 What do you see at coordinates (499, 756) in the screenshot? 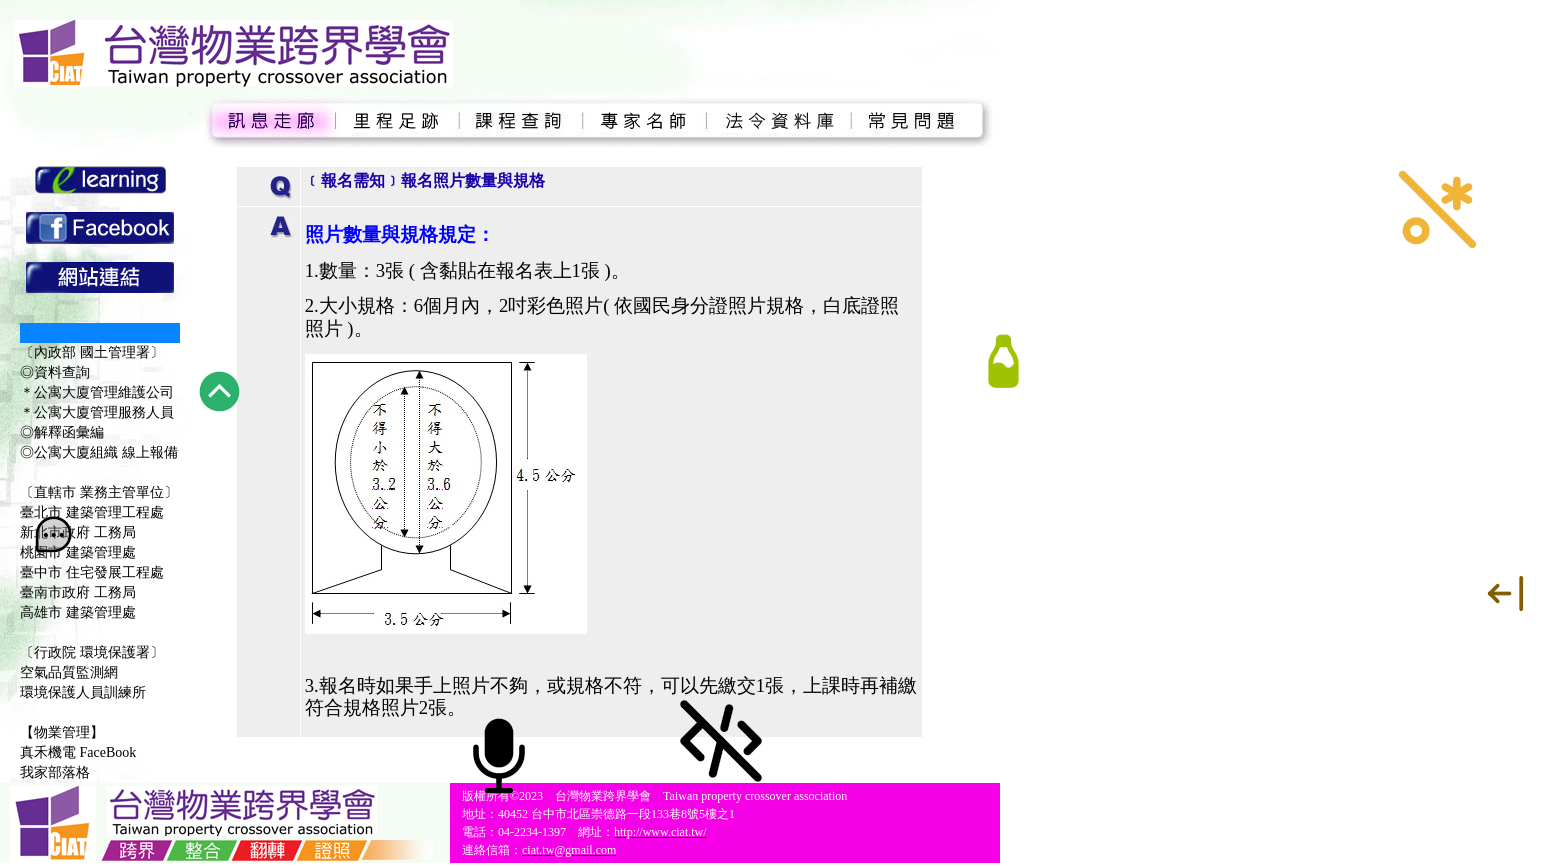
I see `tap to start voice input` at bounding box center [499, 756].